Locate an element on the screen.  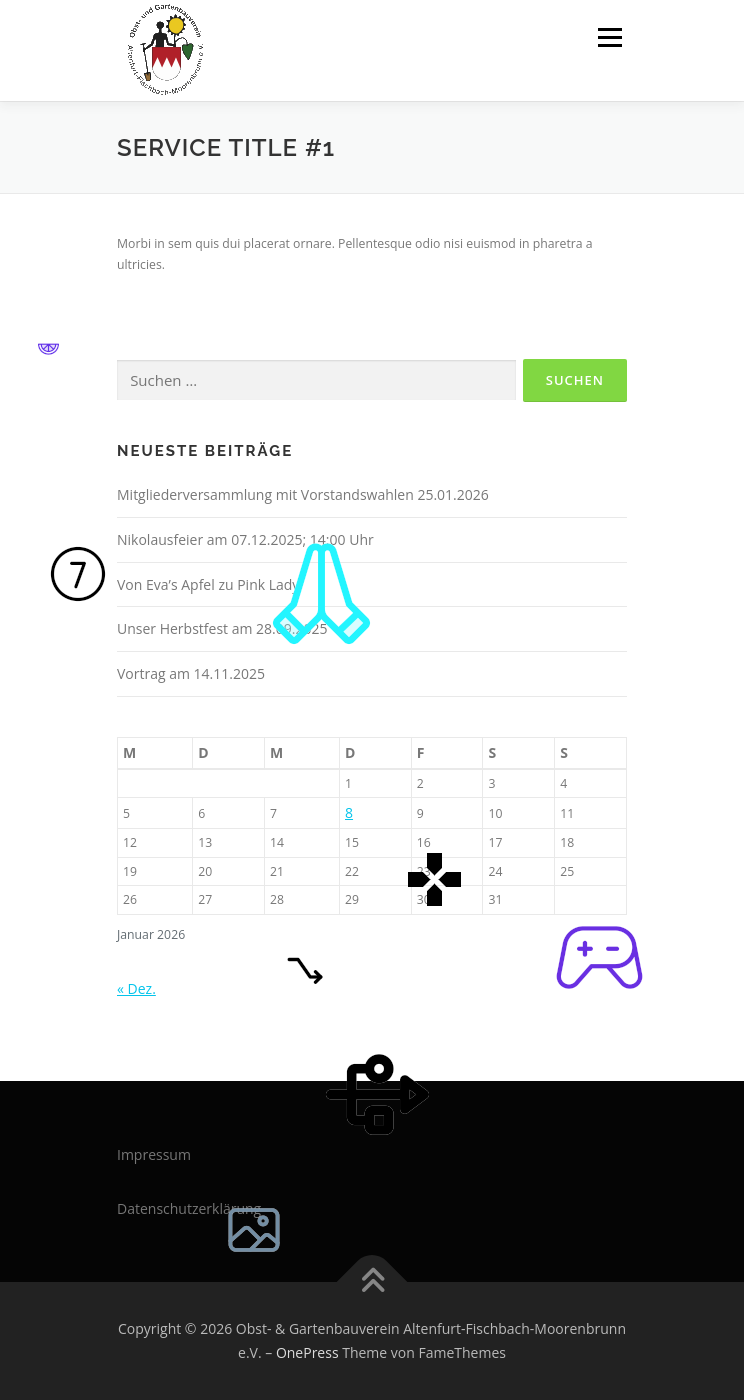
indicates citrus or fruit-related content is located at coordinates (48, 347).